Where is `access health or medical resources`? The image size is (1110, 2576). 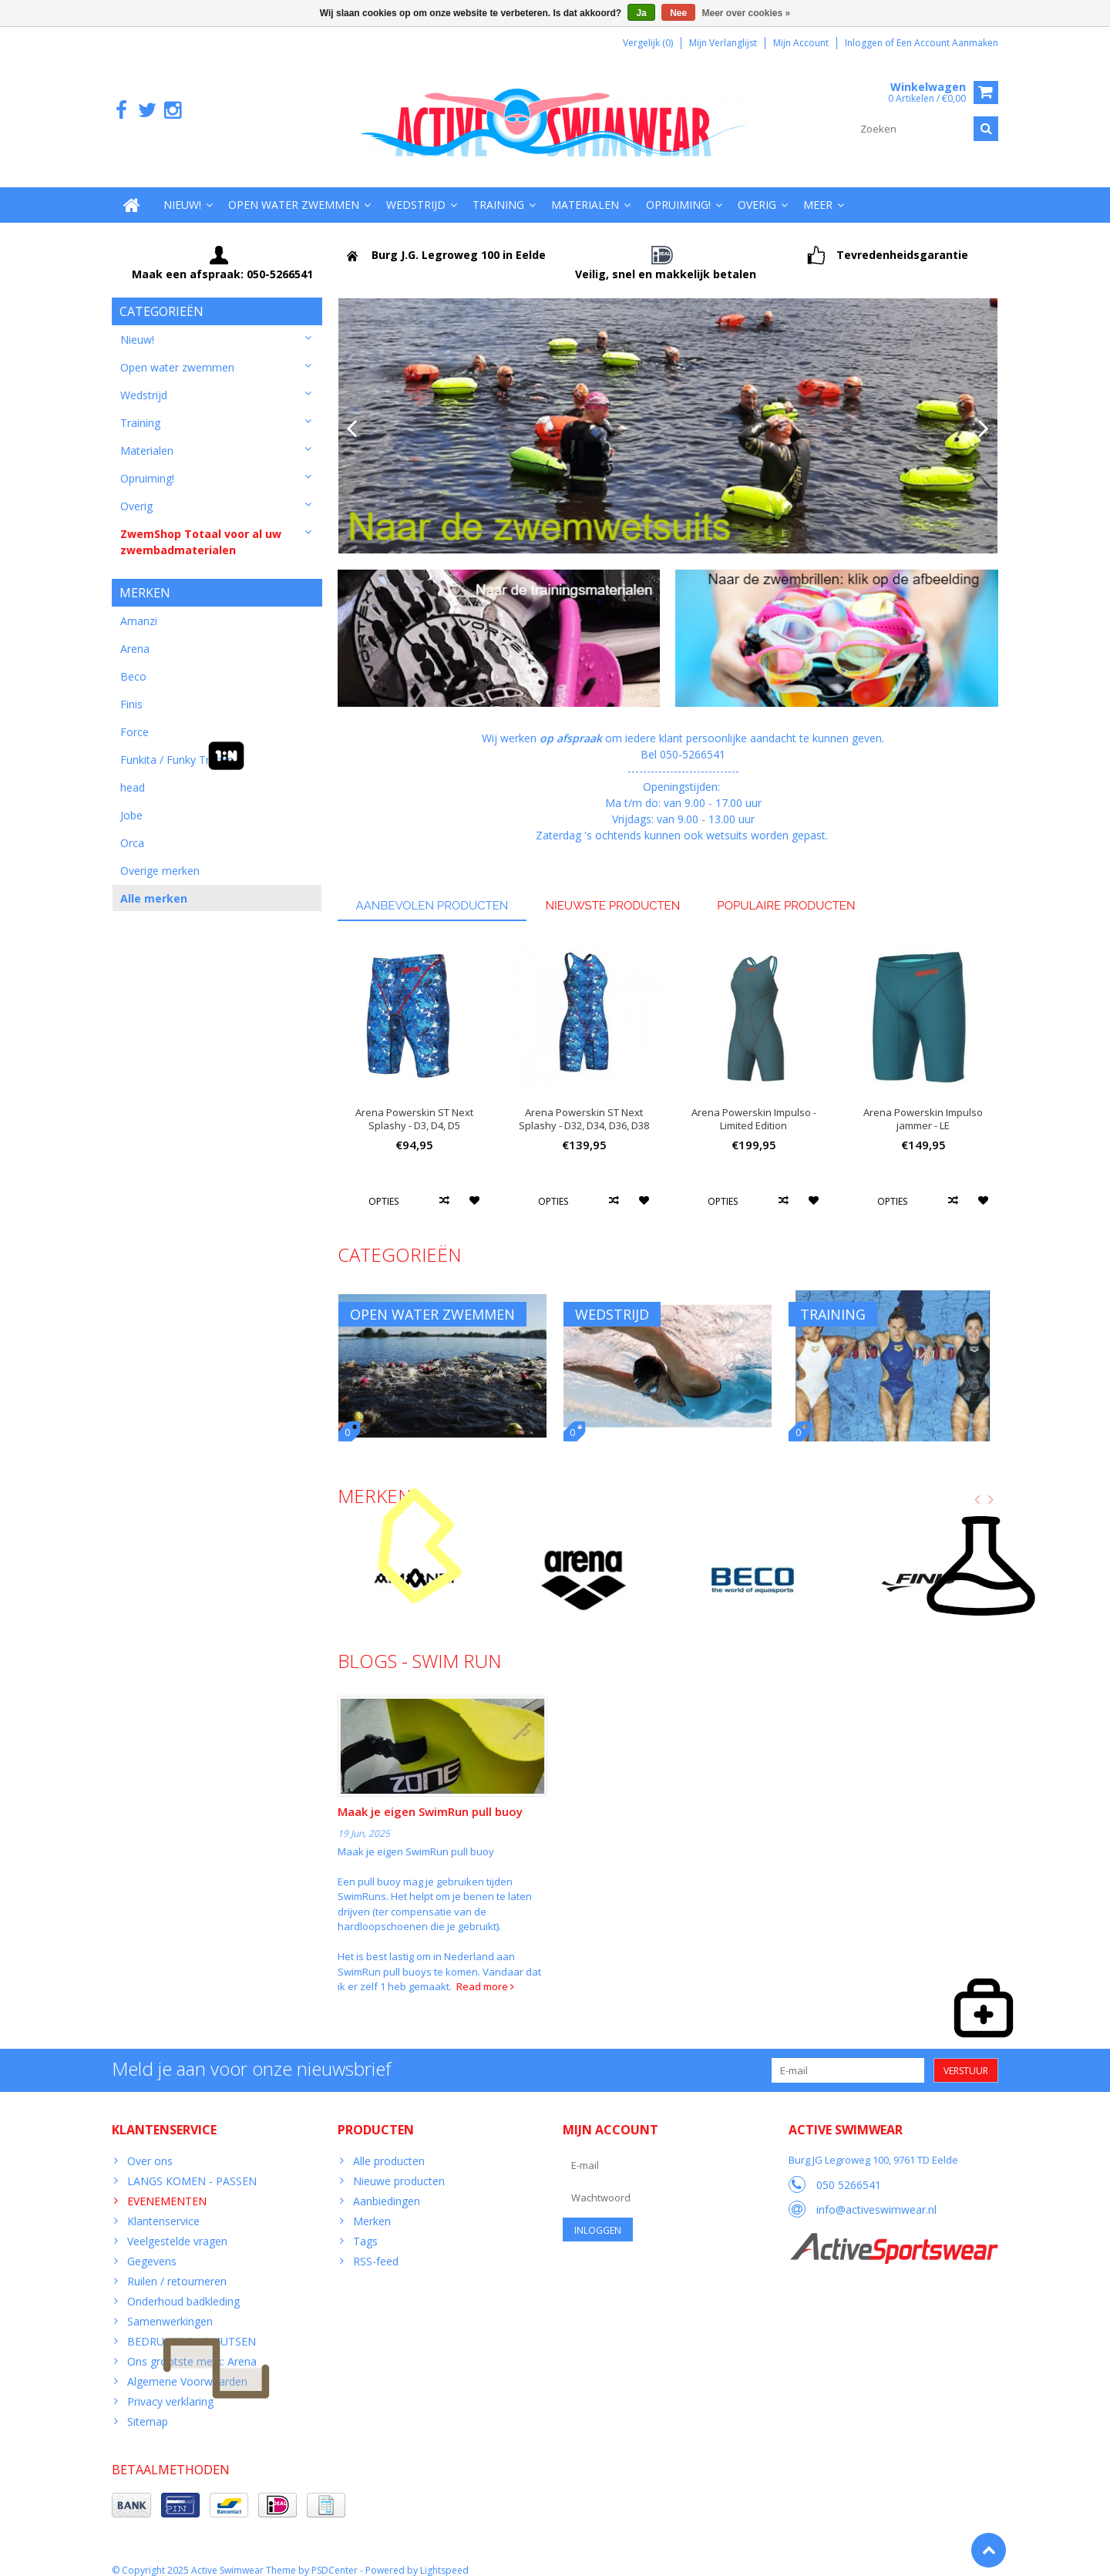 access health or medical resources is located at coordinates (984, 2008).